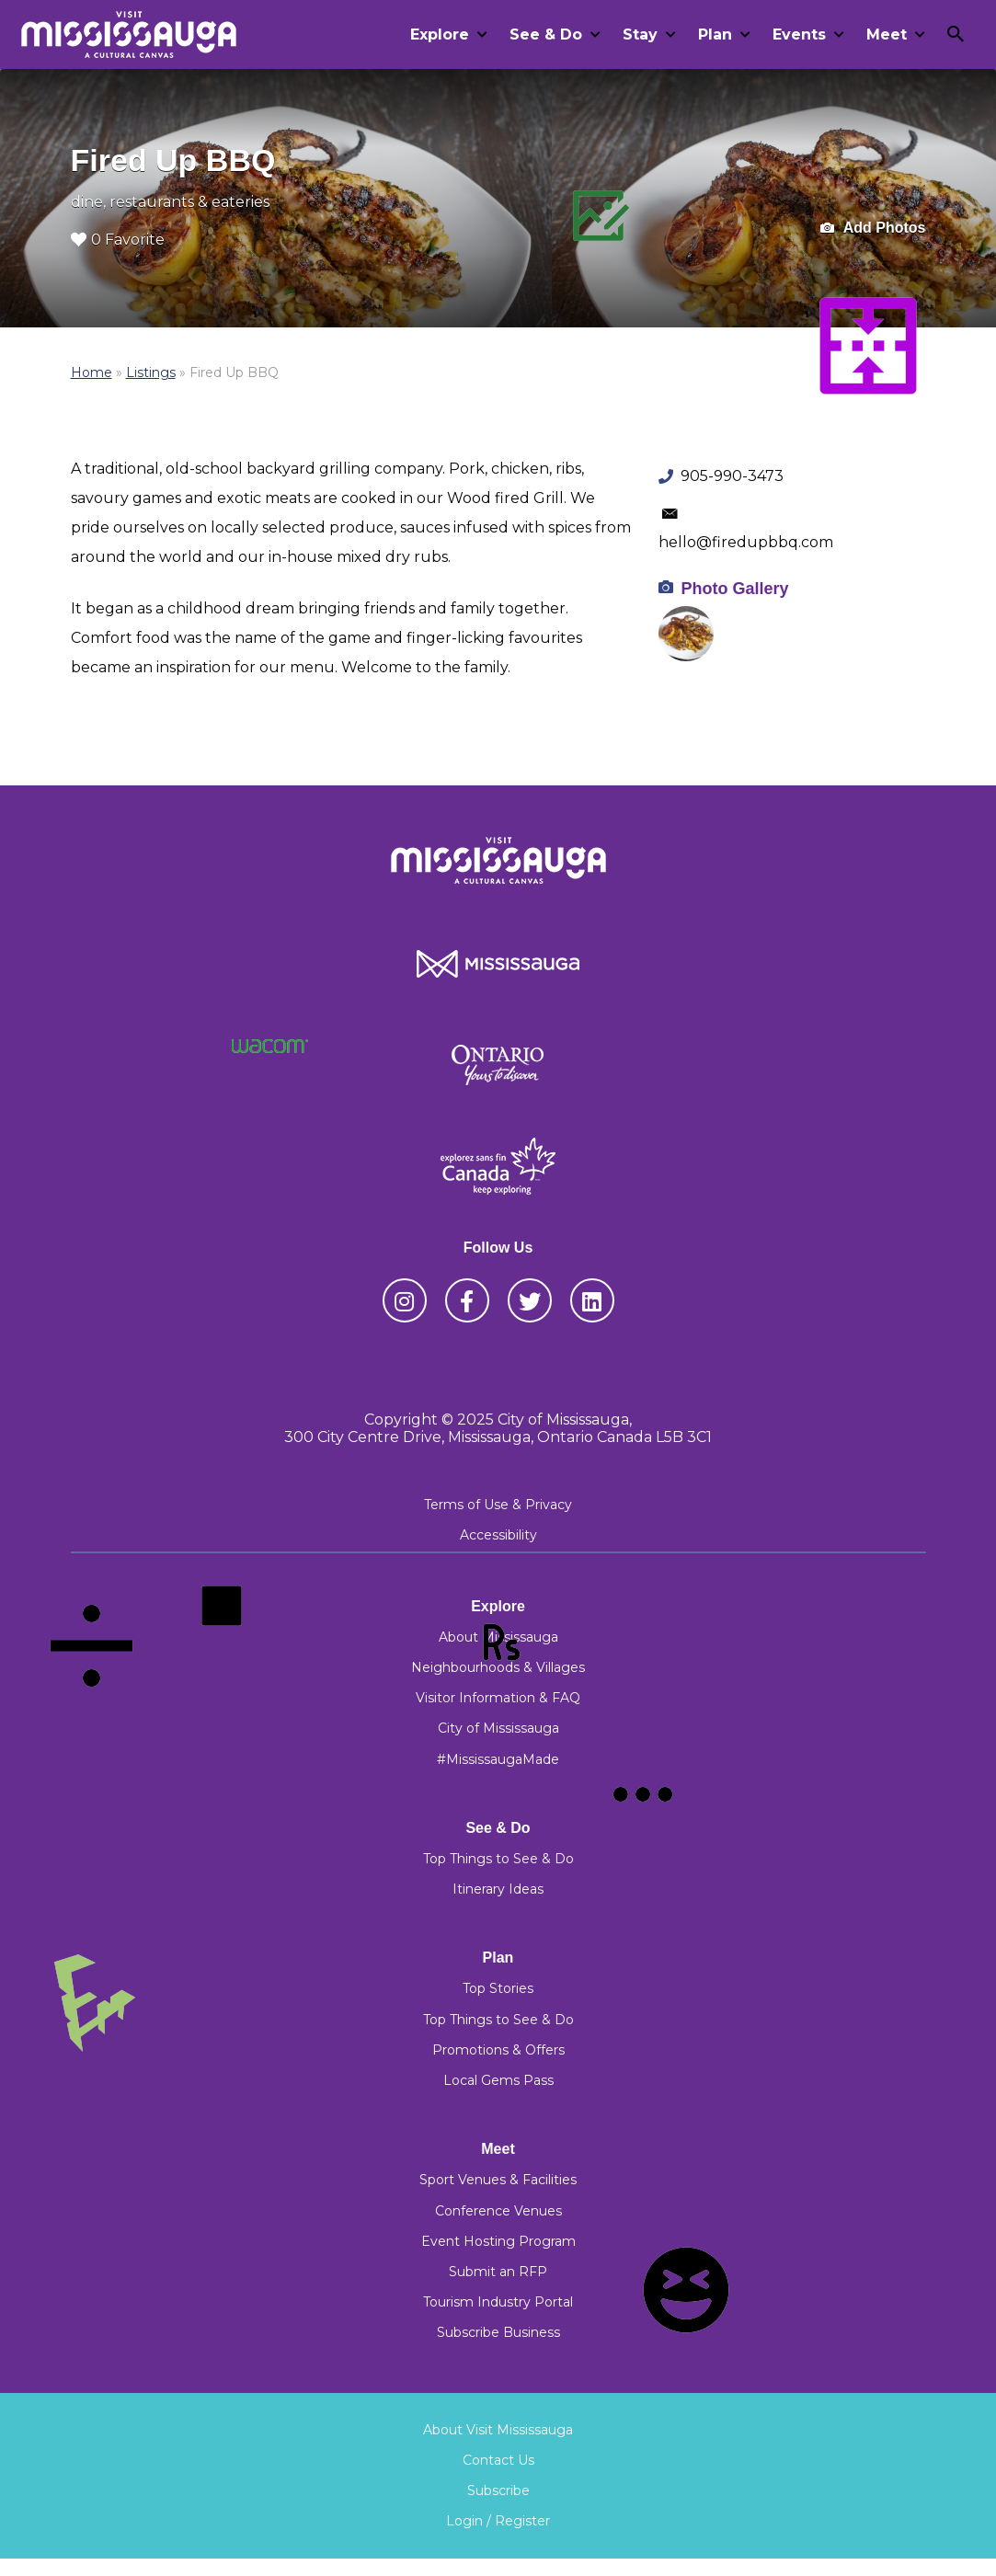  Describe the element at coordinates (868, 346) in the screenshot. I see `merge cells vertically in a table or spreadsheet` at that location.